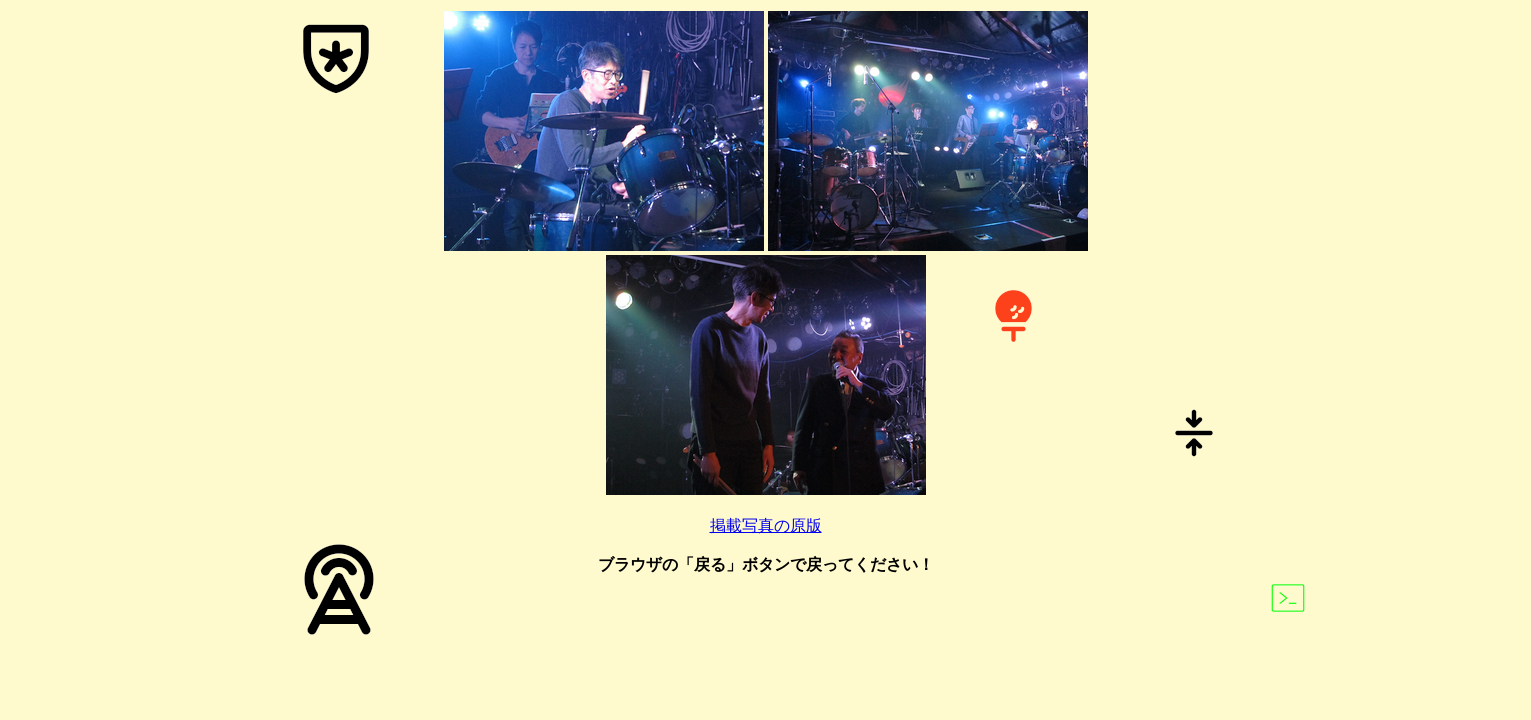 The width and height of the screenshot is (1531, 720). I want to click on collapse content vertically, so click(1194, 433).